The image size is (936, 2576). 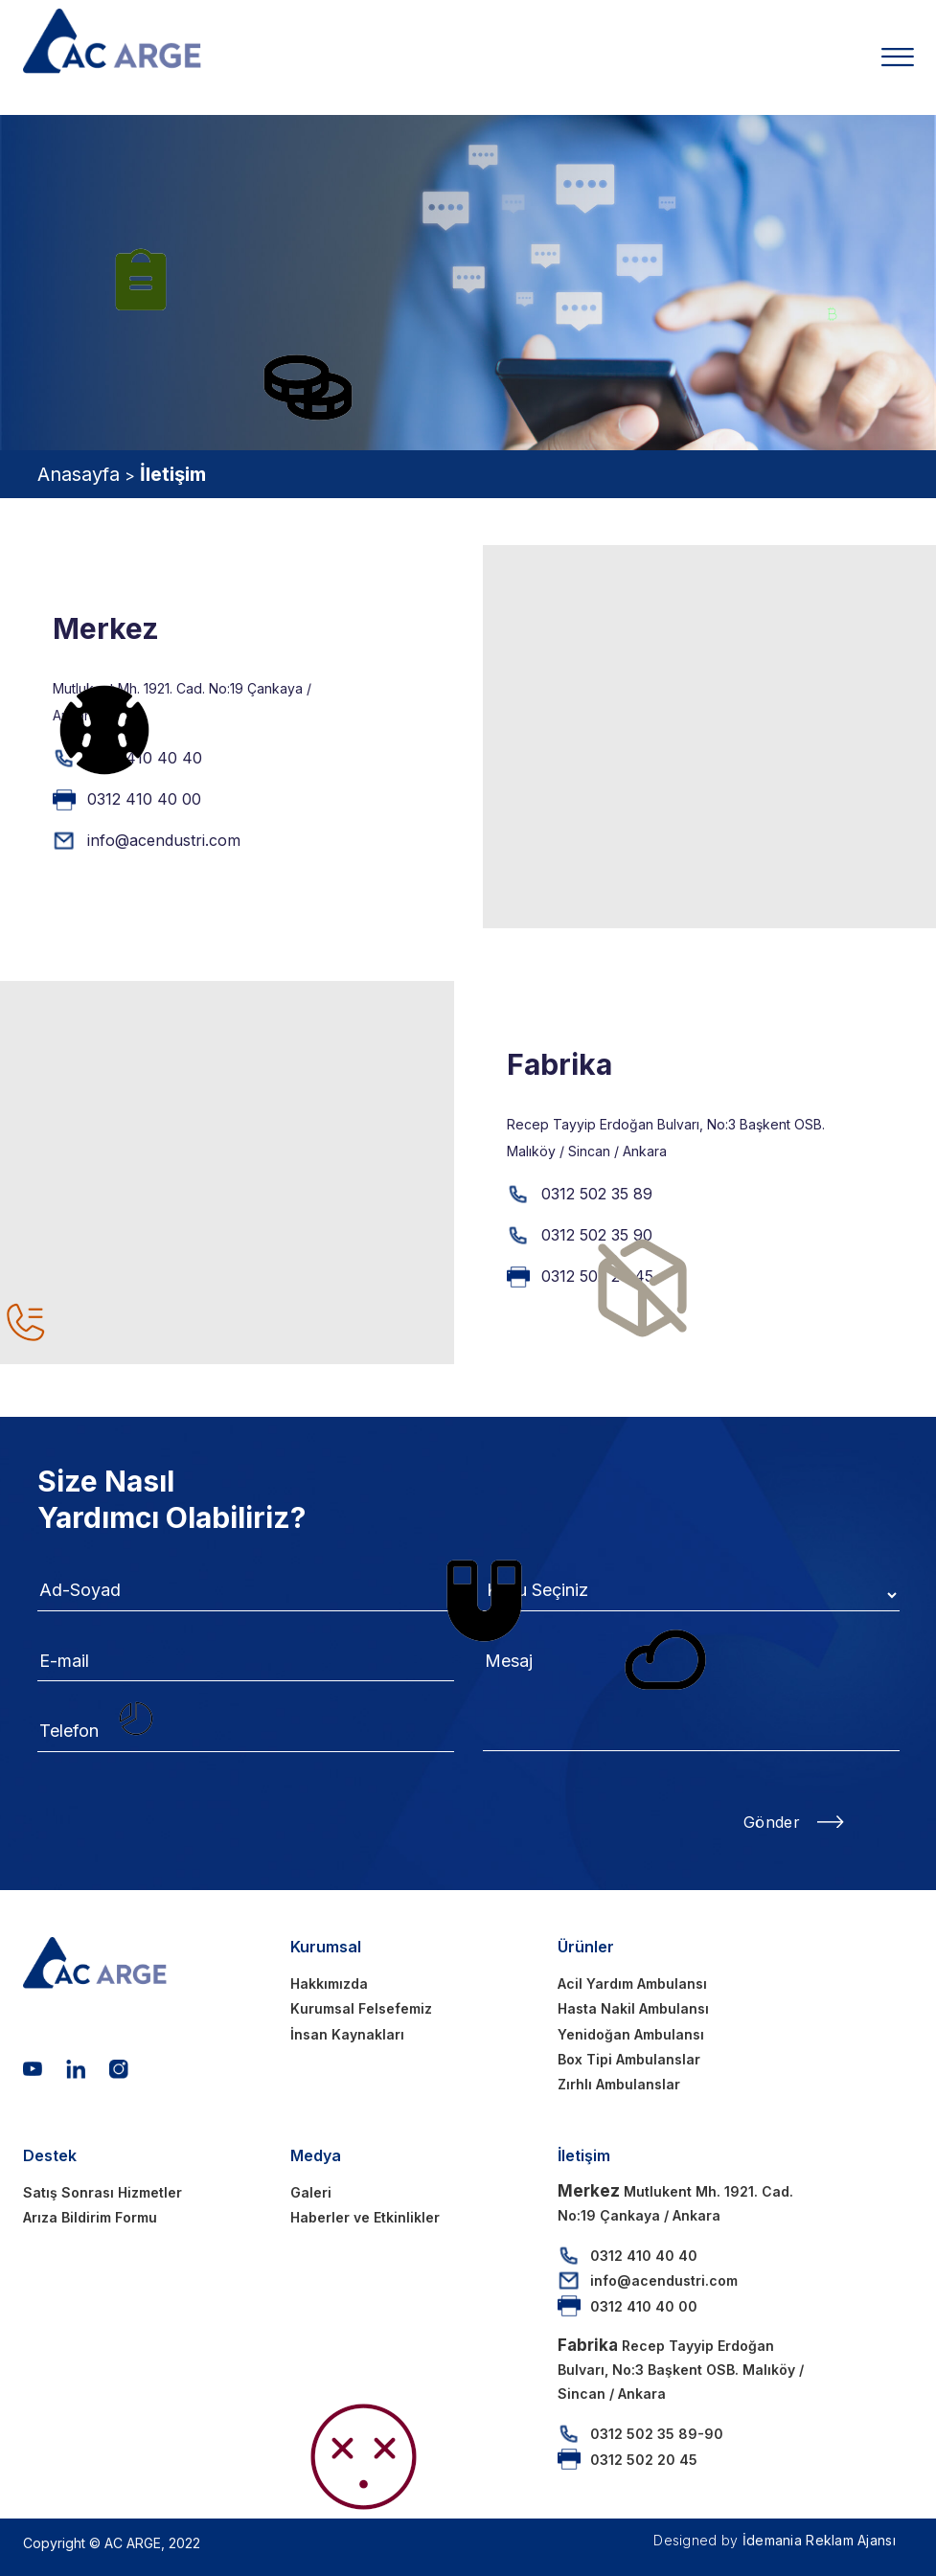 I want to click on view clipboard contents, so click(x=141, y=281).